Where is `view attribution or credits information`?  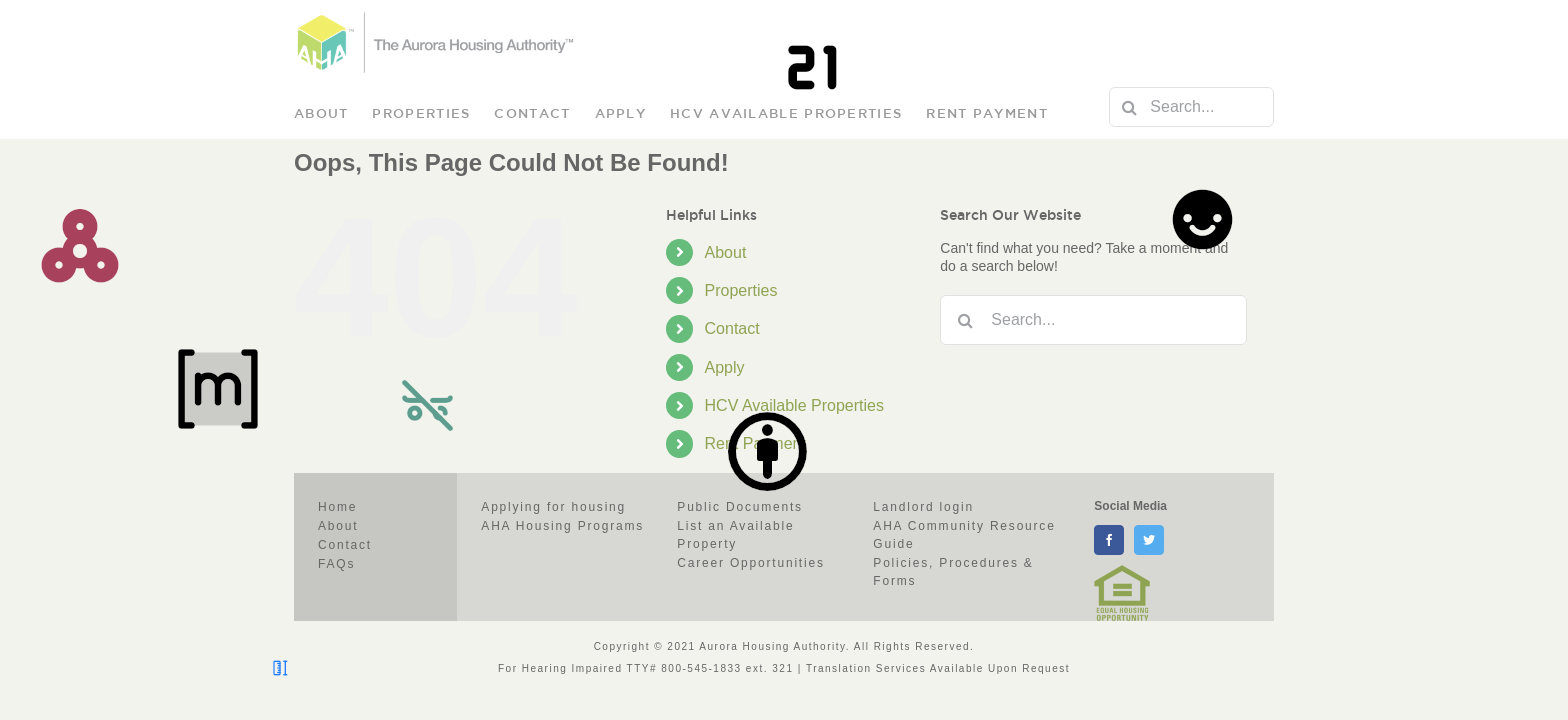 view attribution or credits information is located at coordinates (767, 451).